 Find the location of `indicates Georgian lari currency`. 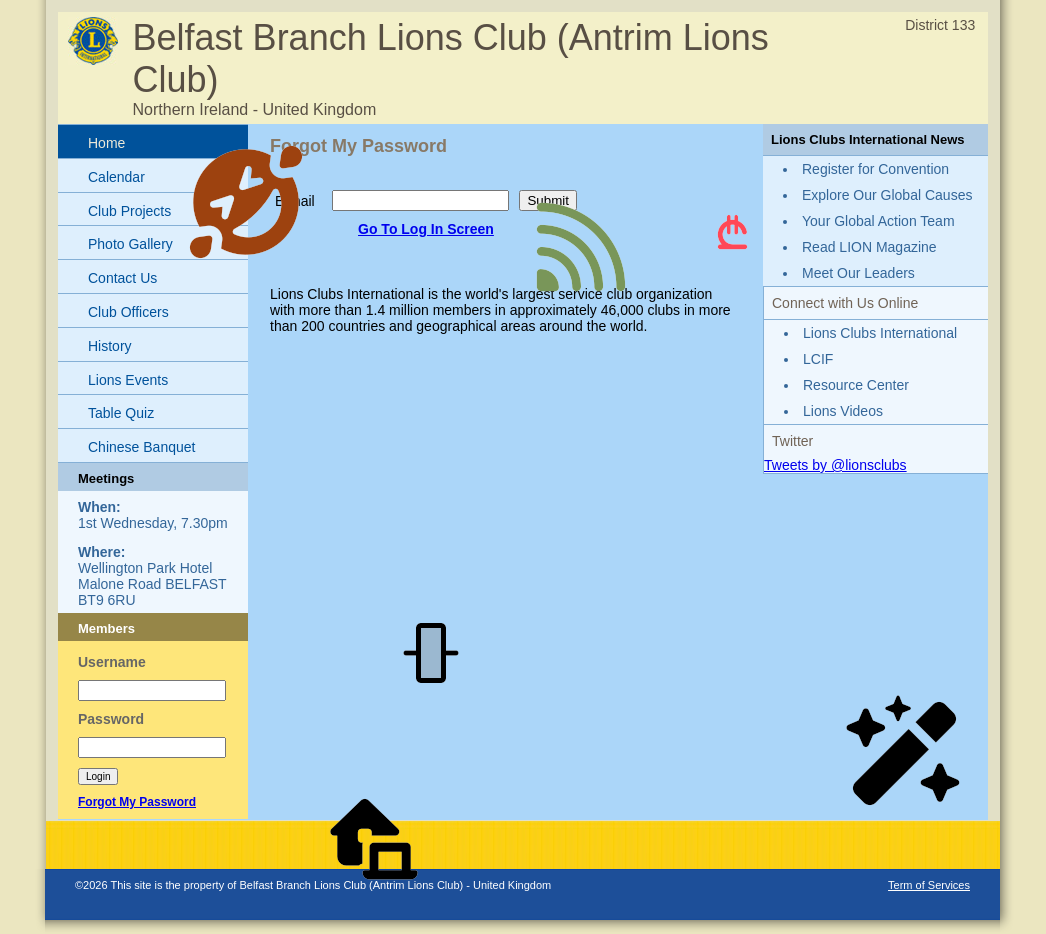

indicates Georgian lari currency is located at coordinates (732, 234).